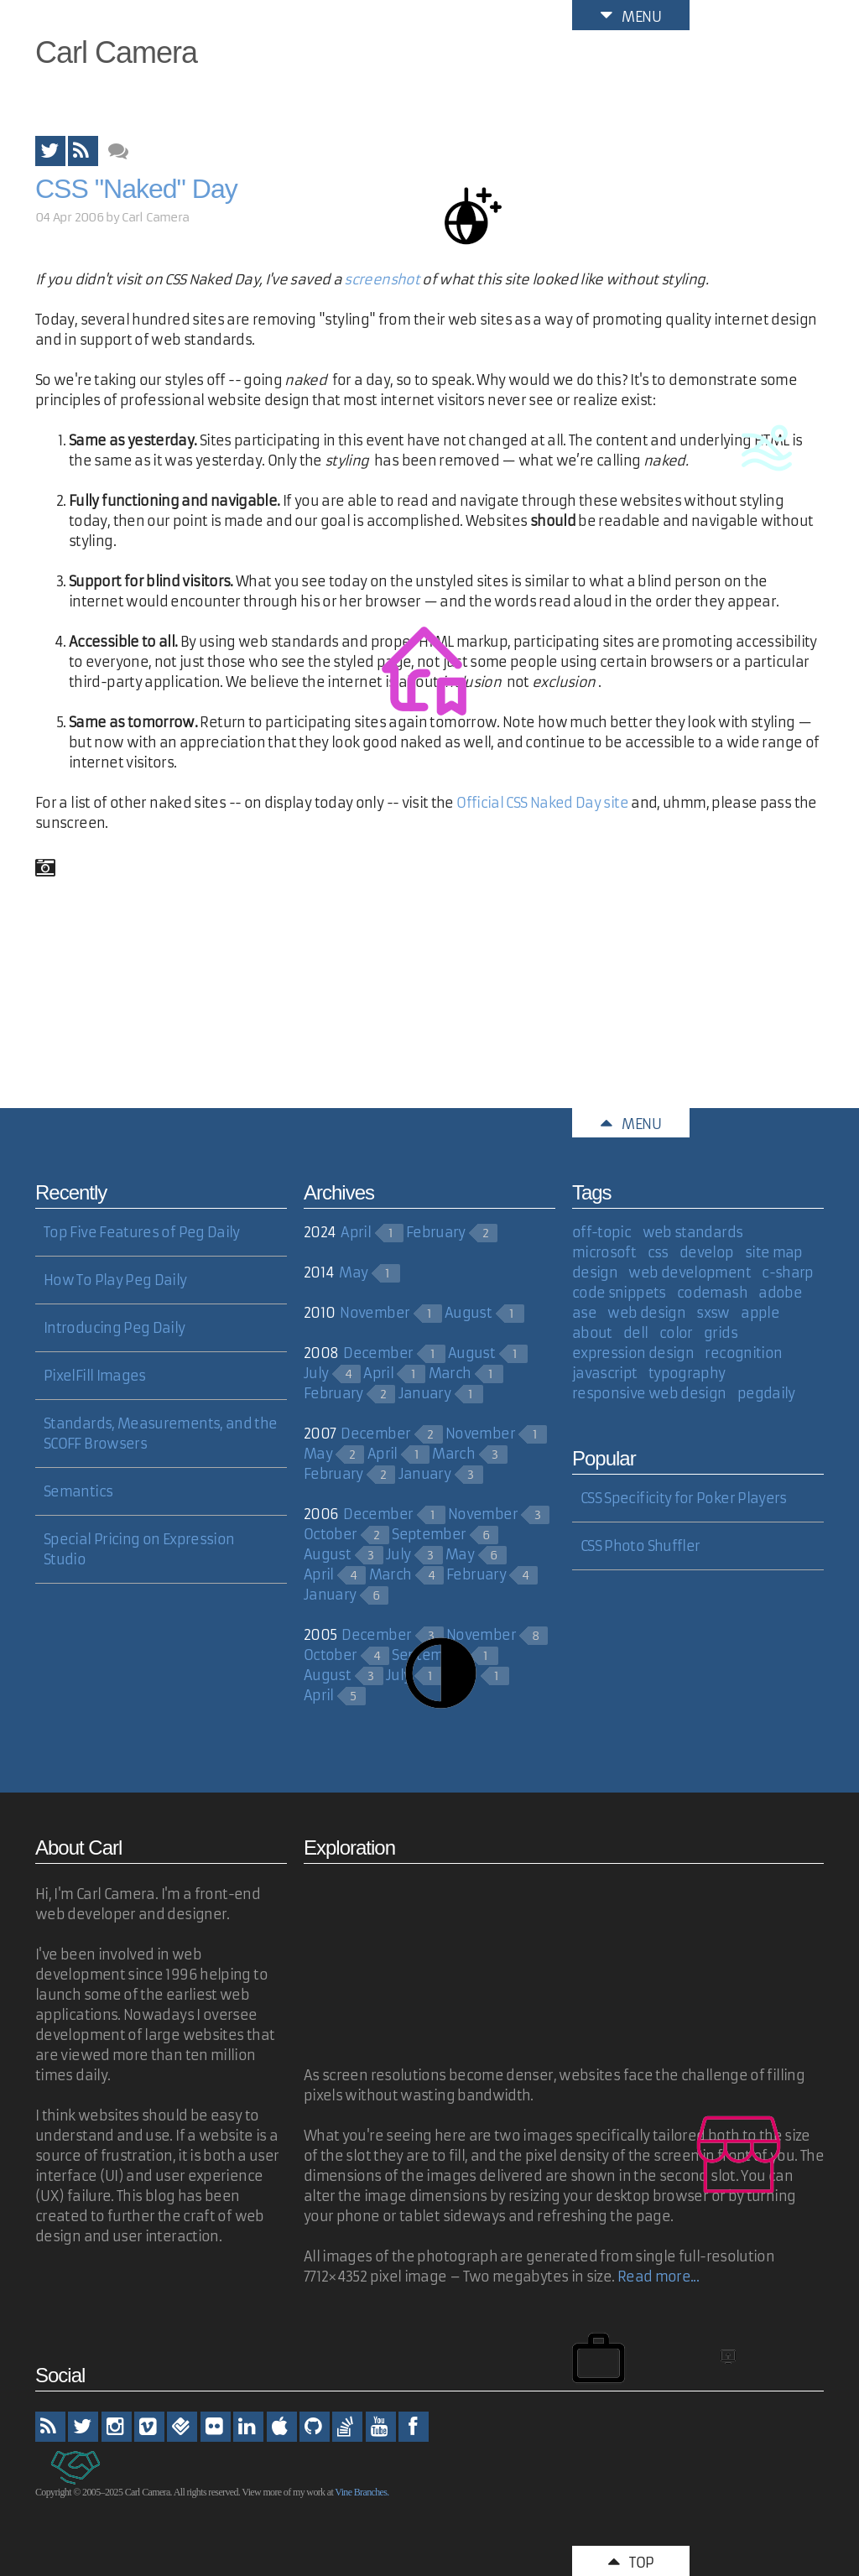 The image size is (859, 2576). Describe the element at coordinates (470, 216) in the screenshot. I see `access party or event mode` at that location.